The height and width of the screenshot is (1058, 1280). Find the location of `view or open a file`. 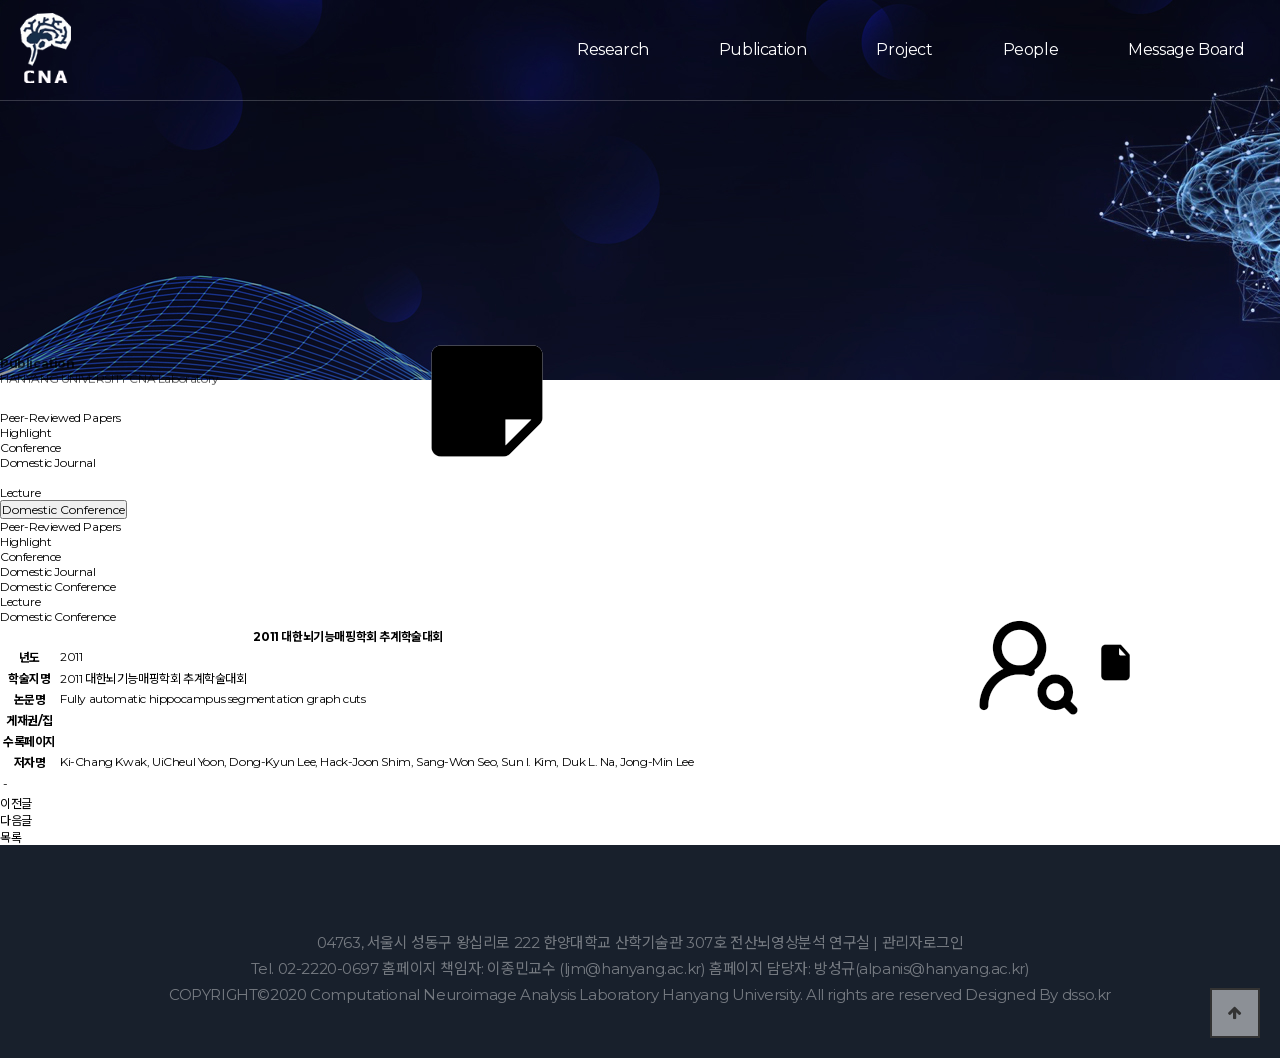

view or open a file is located at coordinates (1115, 662).